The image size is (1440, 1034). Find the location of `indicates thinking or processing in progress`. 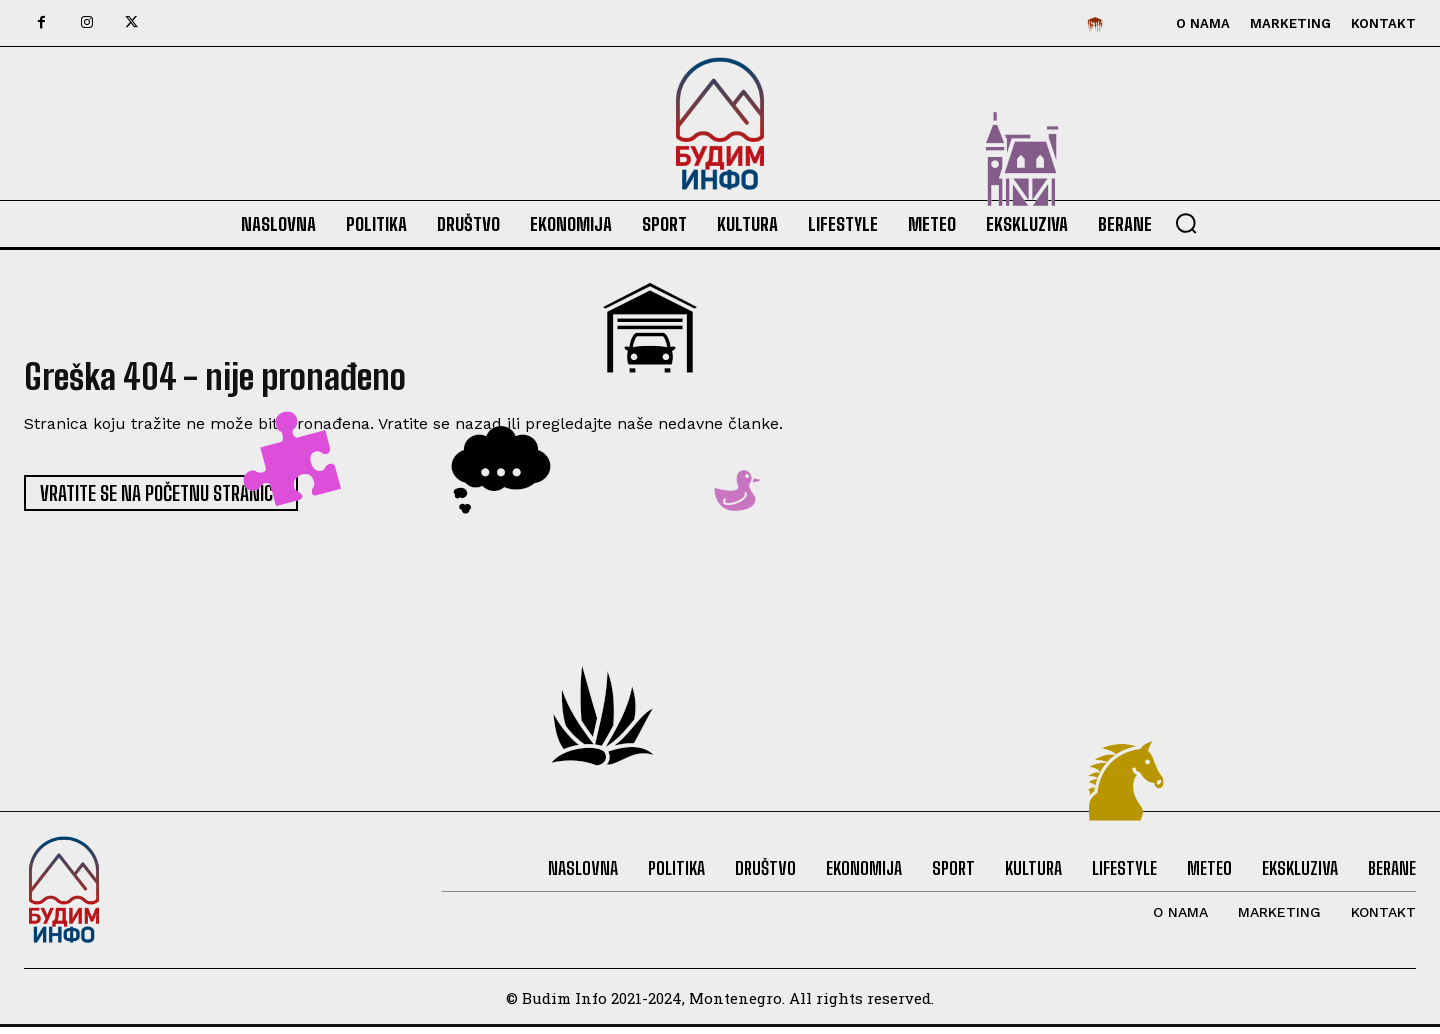

indicates thinking or processing in progress is located at coordinates (501, 468).